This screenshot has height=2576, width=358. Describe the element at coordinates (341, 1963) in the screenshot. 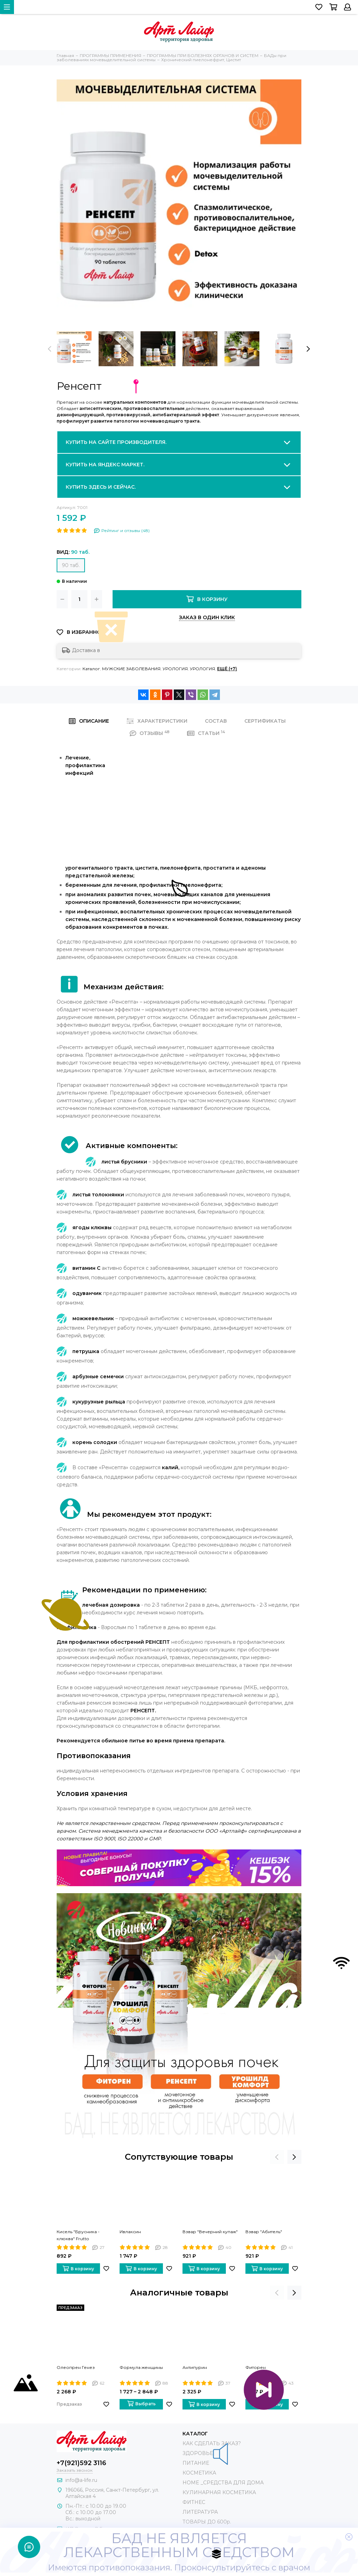

I see `indicates active wifi connection` at that location.